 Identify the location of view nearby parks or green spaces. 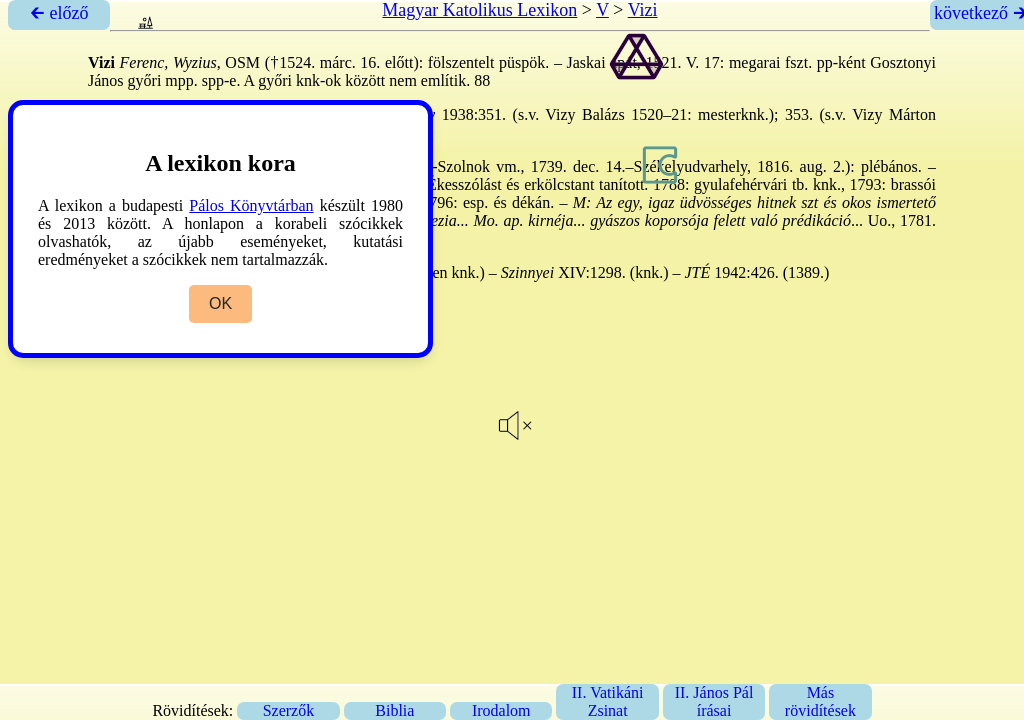
(145, 23).